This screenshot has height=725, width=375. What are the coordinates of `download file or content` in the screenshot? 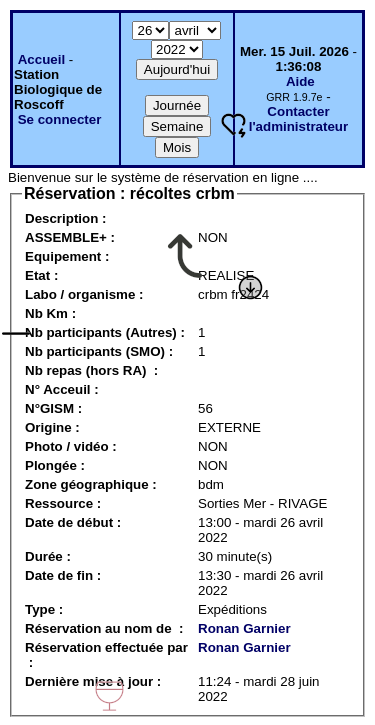 It's located at (250, 287).